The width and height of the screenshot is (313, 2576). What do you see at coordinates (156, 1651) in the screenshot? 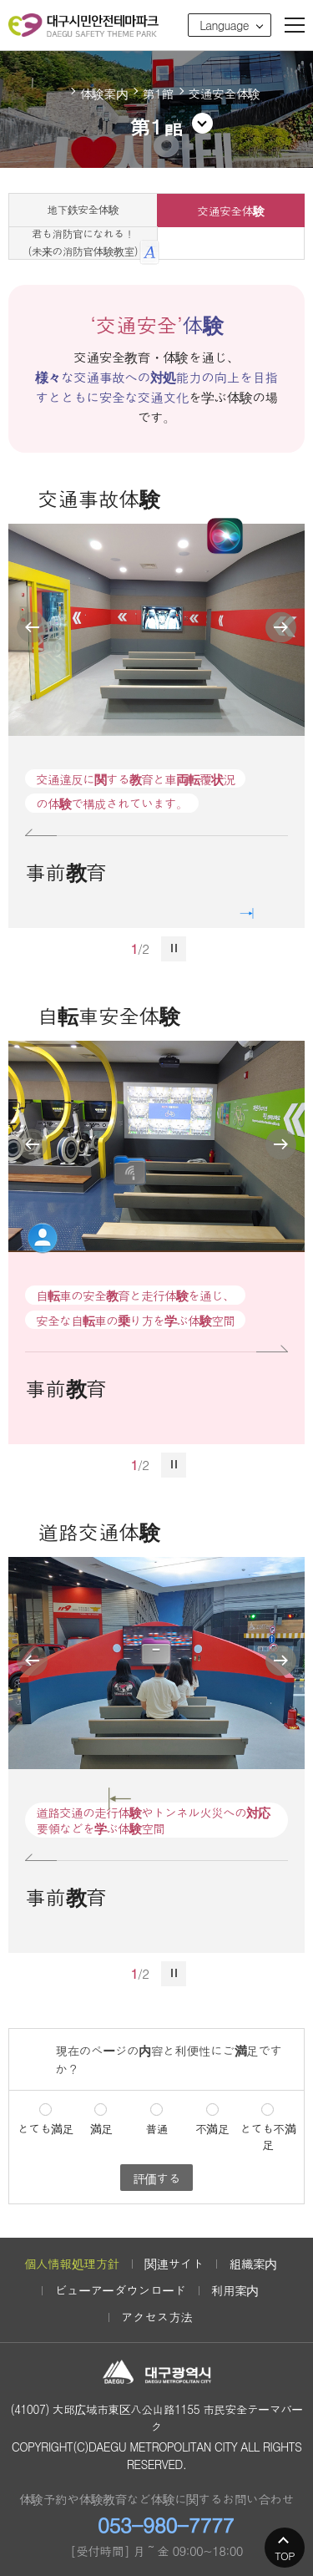
I see `open the file manager` at bounding box center [156, 1651].